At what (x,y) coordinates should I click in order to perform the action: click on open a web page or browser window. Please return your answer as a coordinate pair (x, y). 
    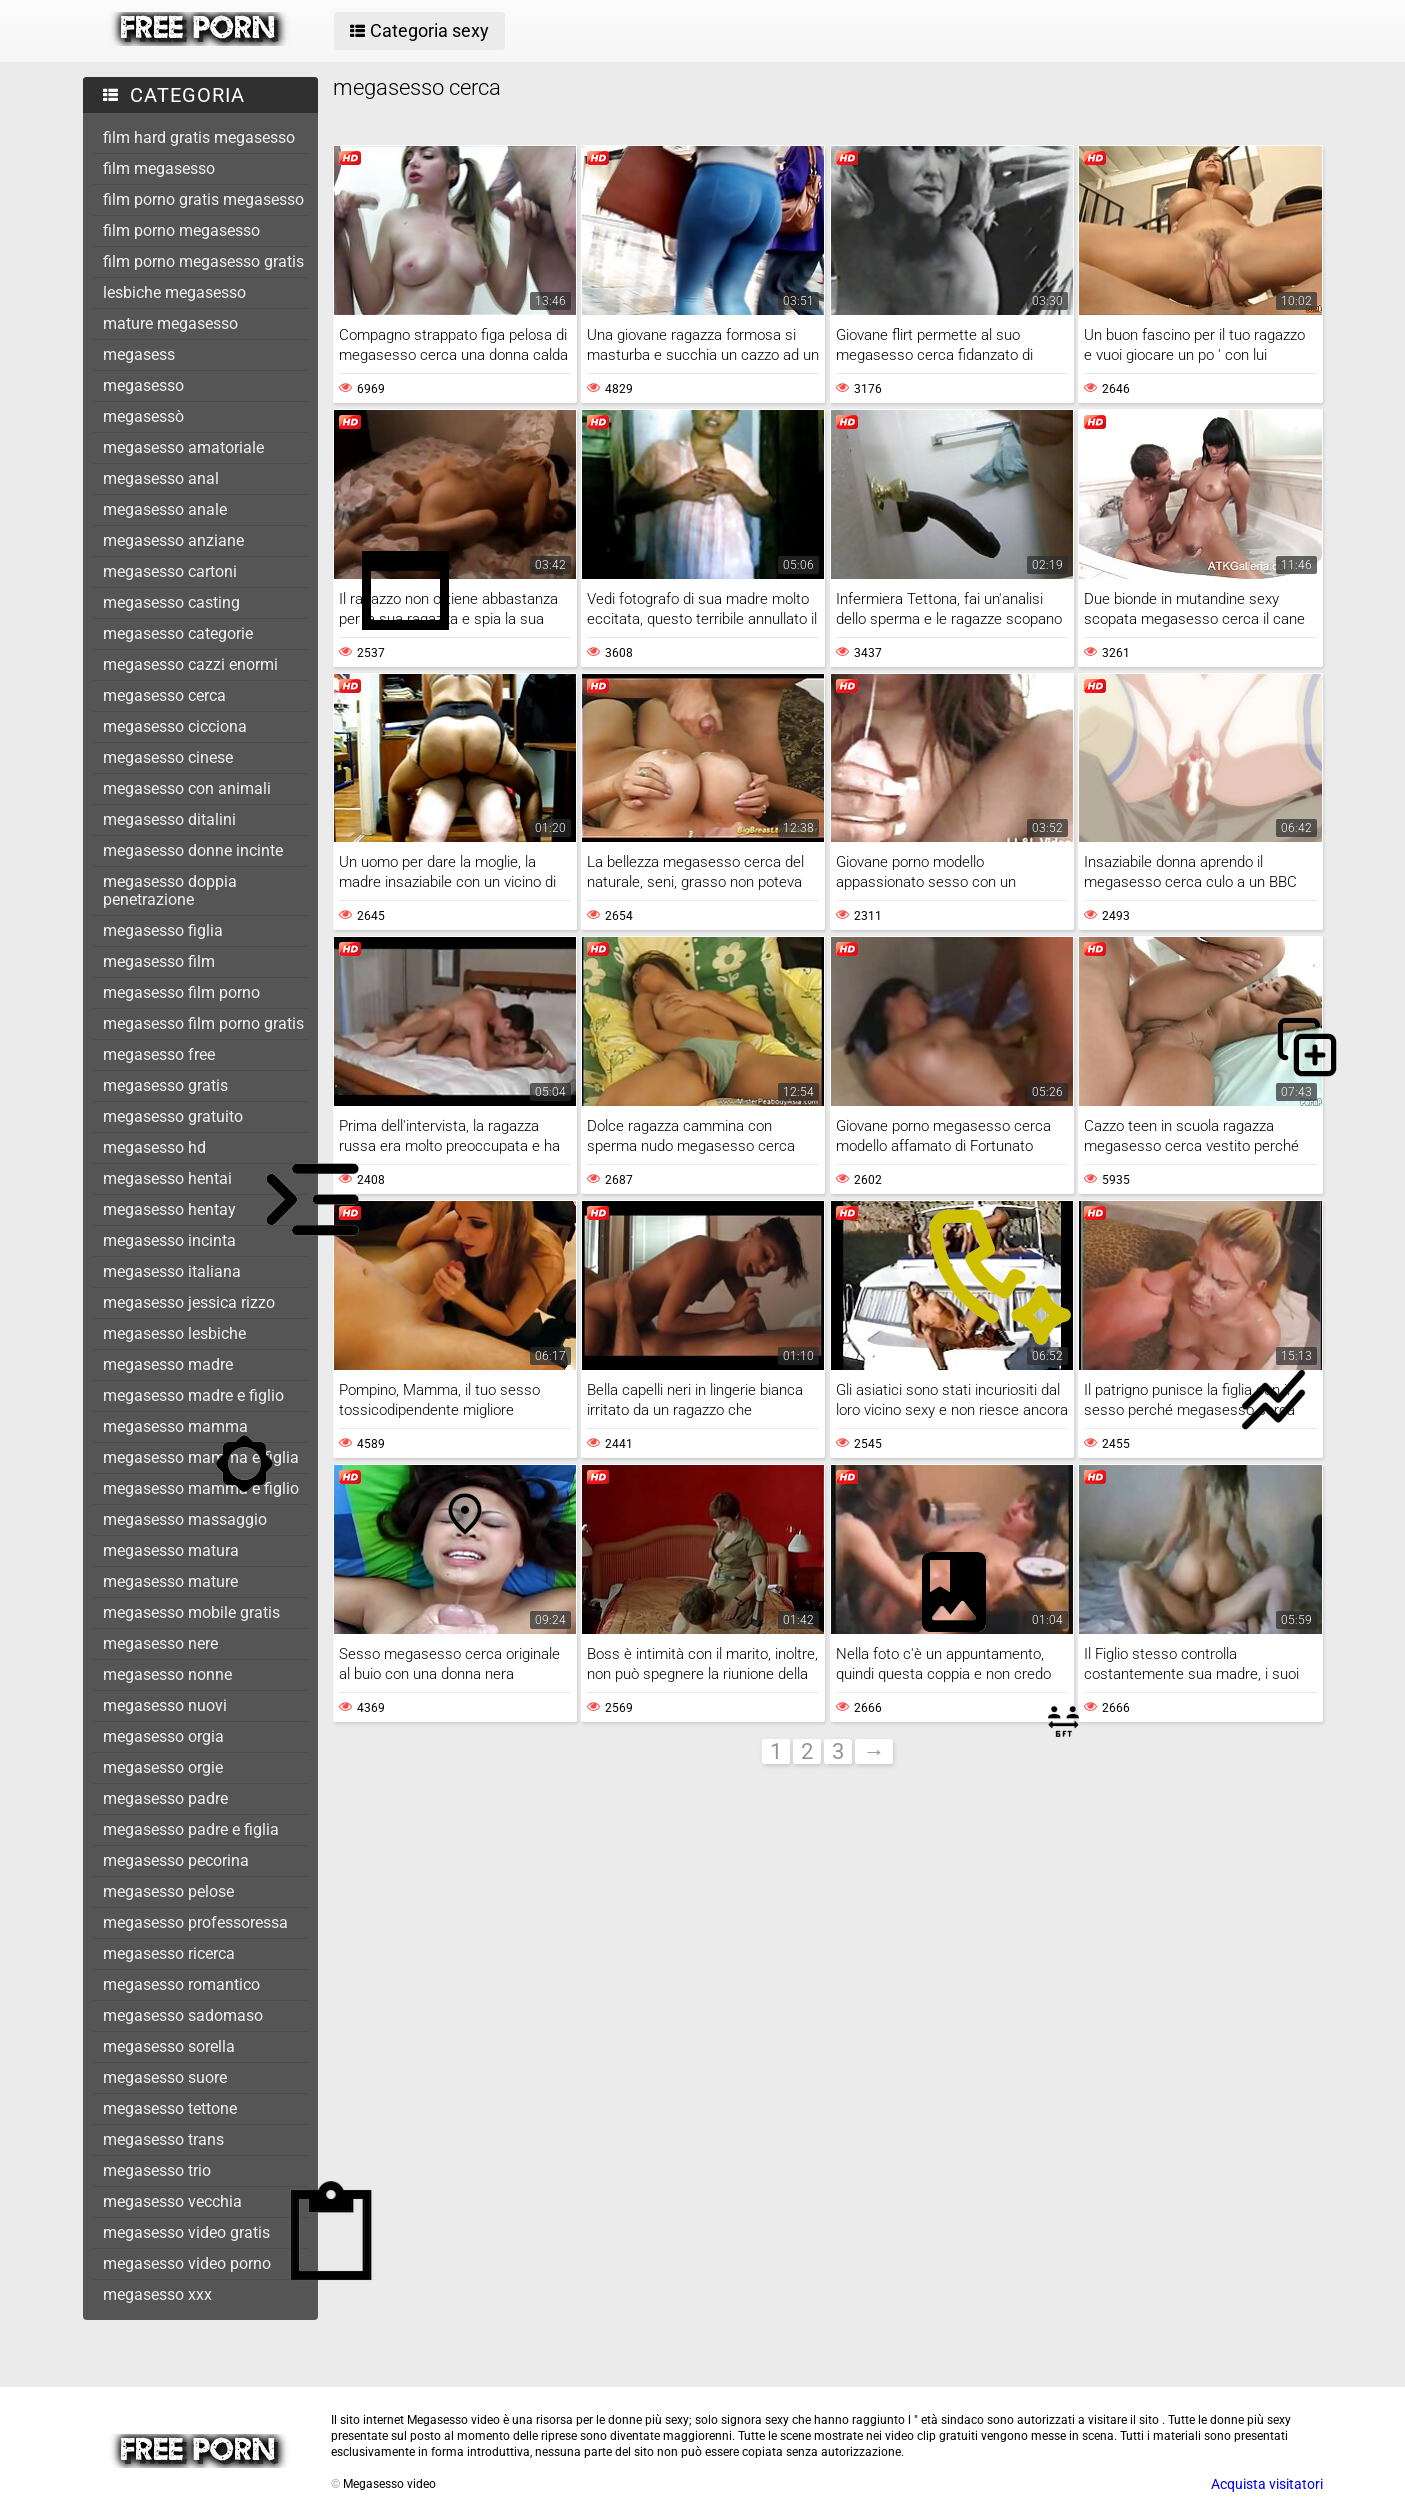
    Looking at the image, I should click on (405, 590).